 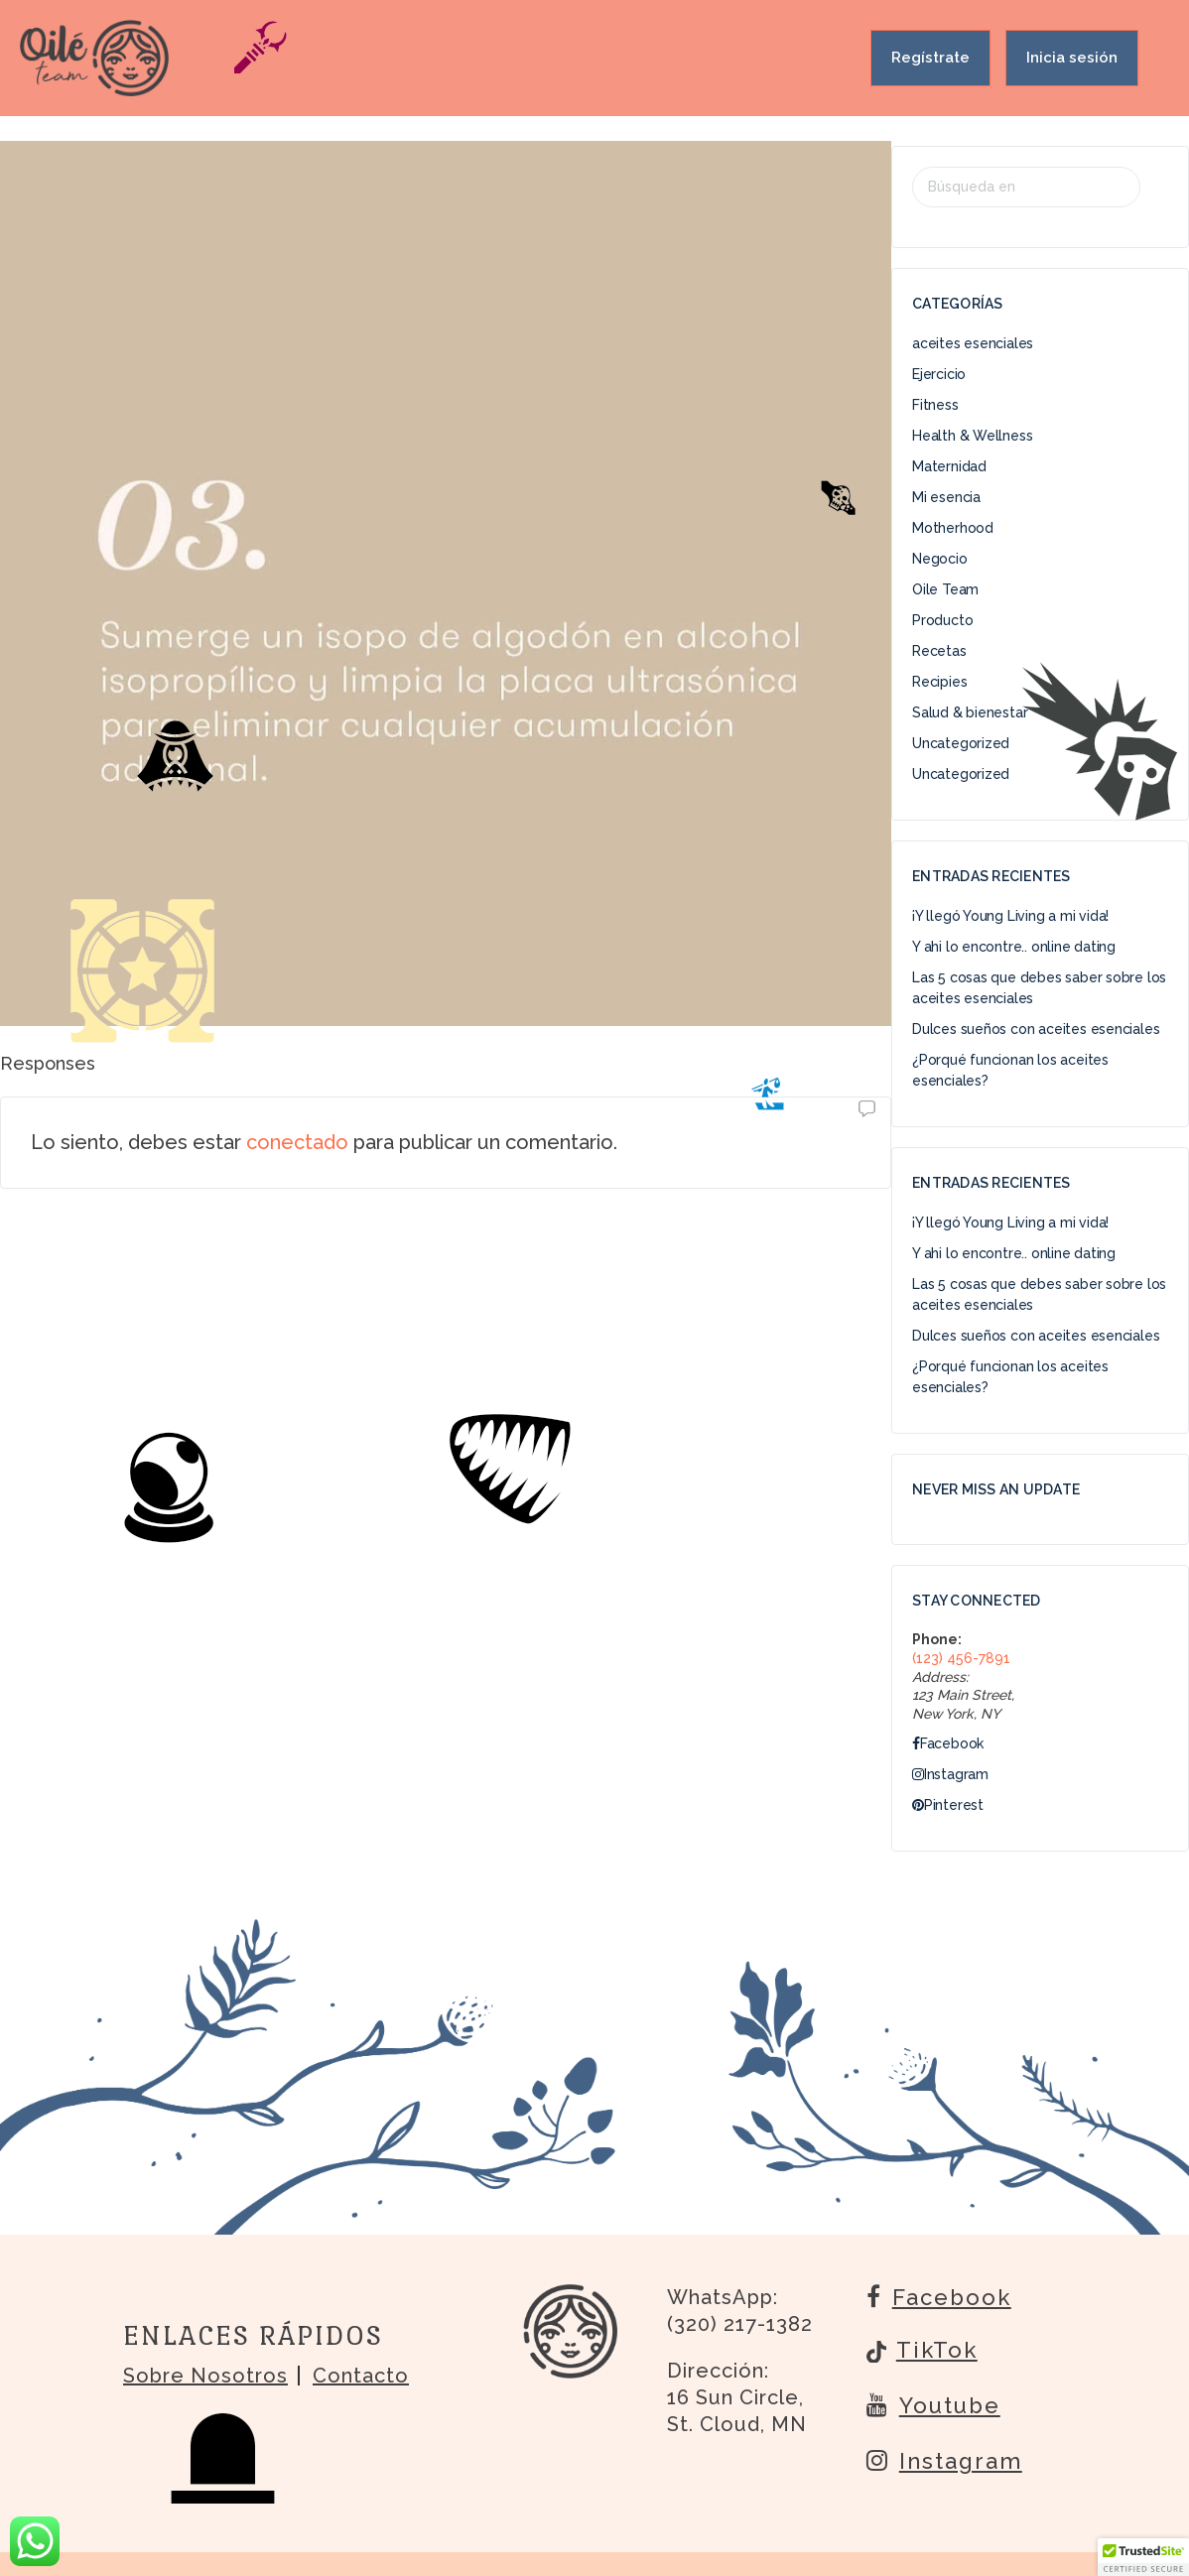 I want to click on select the cyclops character or creature, so click(x=175, y=759).